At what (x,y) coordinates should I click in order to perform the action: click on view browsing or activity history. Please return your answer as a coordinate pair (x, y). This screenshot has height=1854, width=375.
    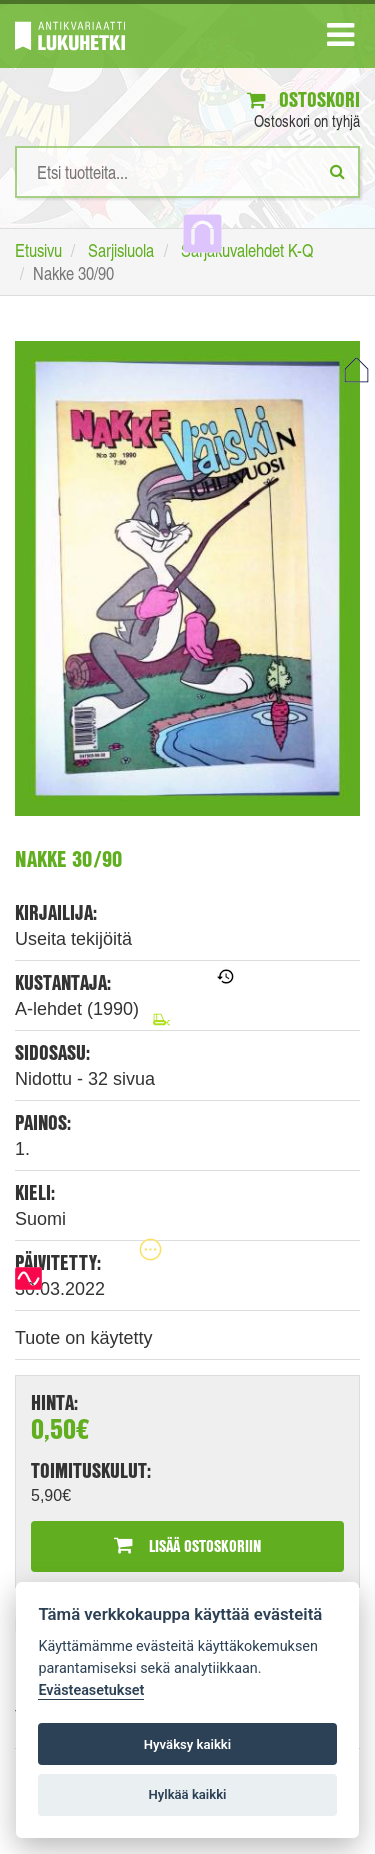
    Looking at the image, I should click on (225, 976).